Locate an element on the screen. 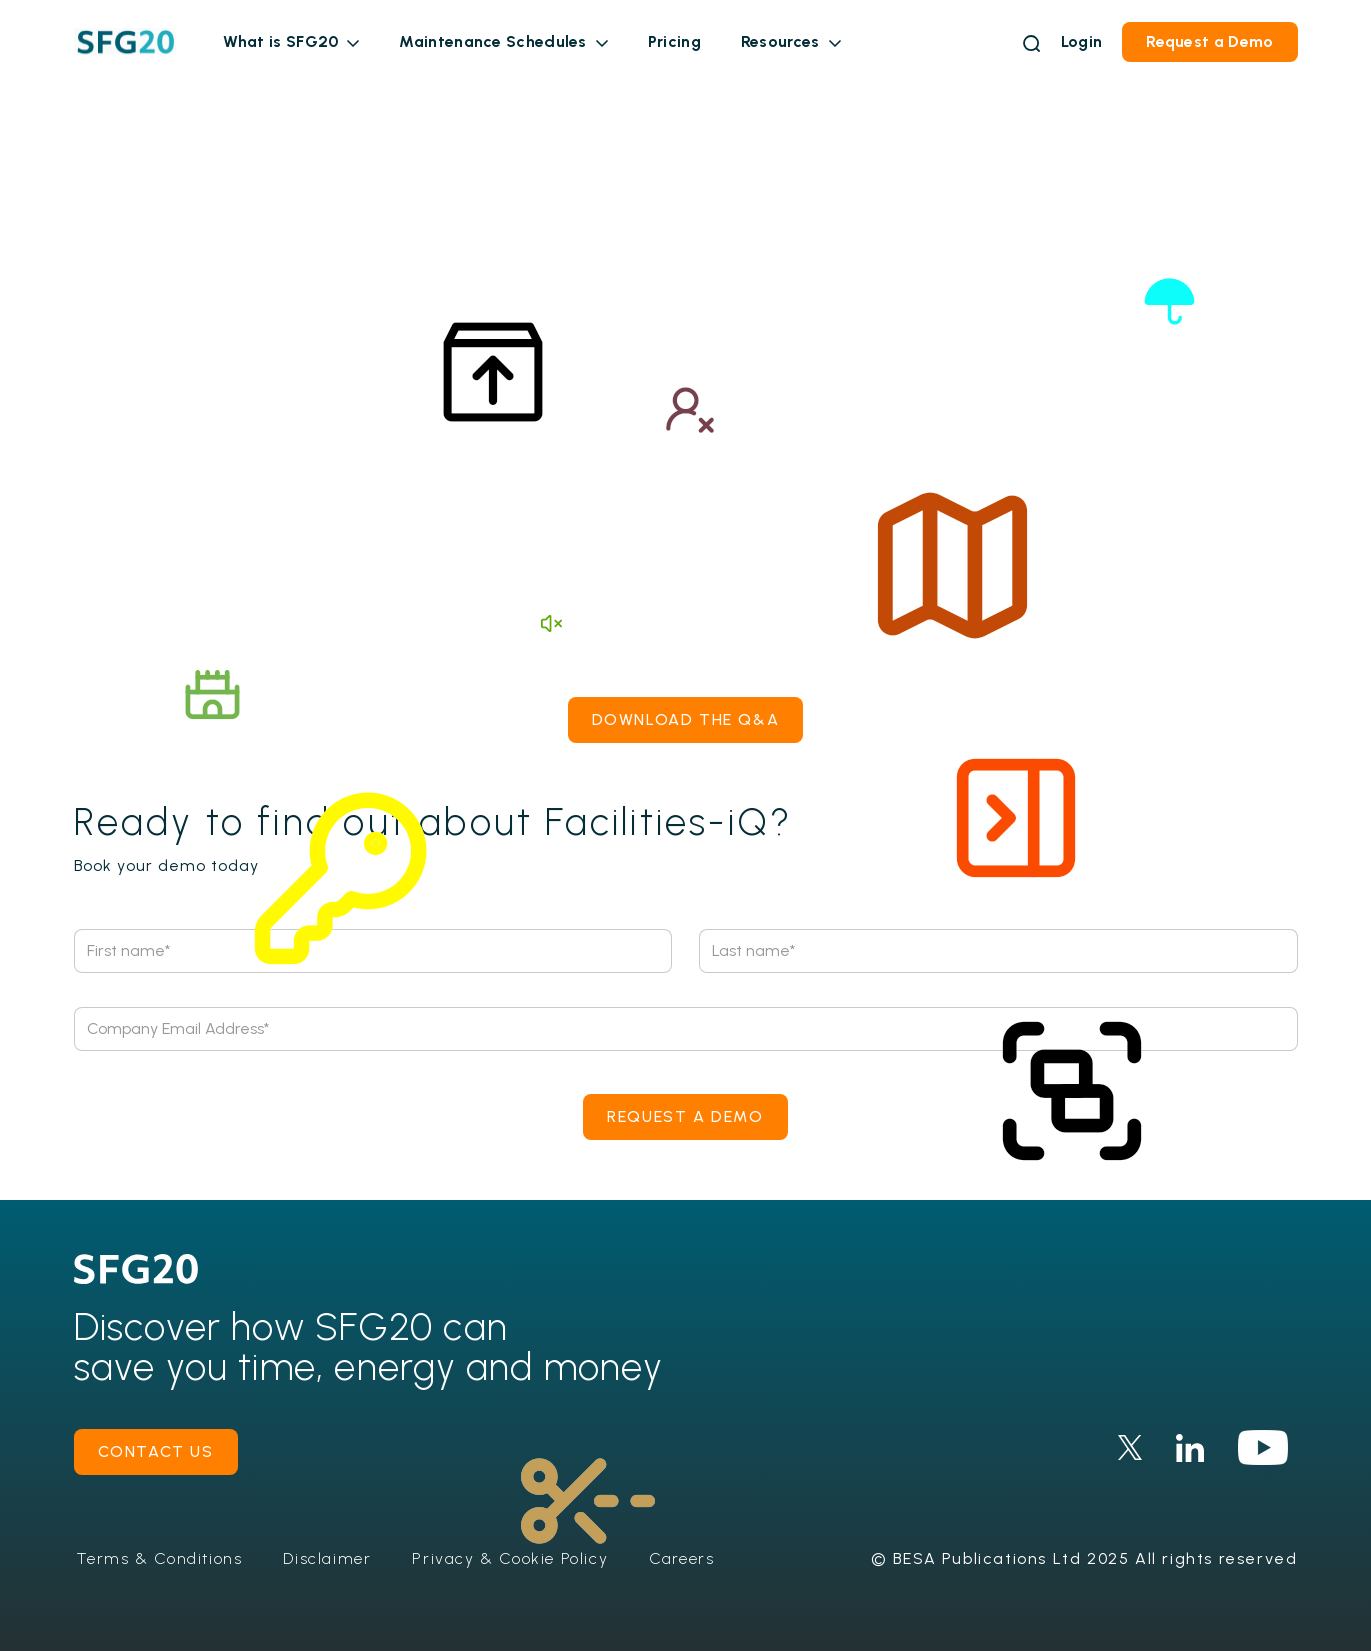  remove a user or contact is located at coordinates (690, 409).